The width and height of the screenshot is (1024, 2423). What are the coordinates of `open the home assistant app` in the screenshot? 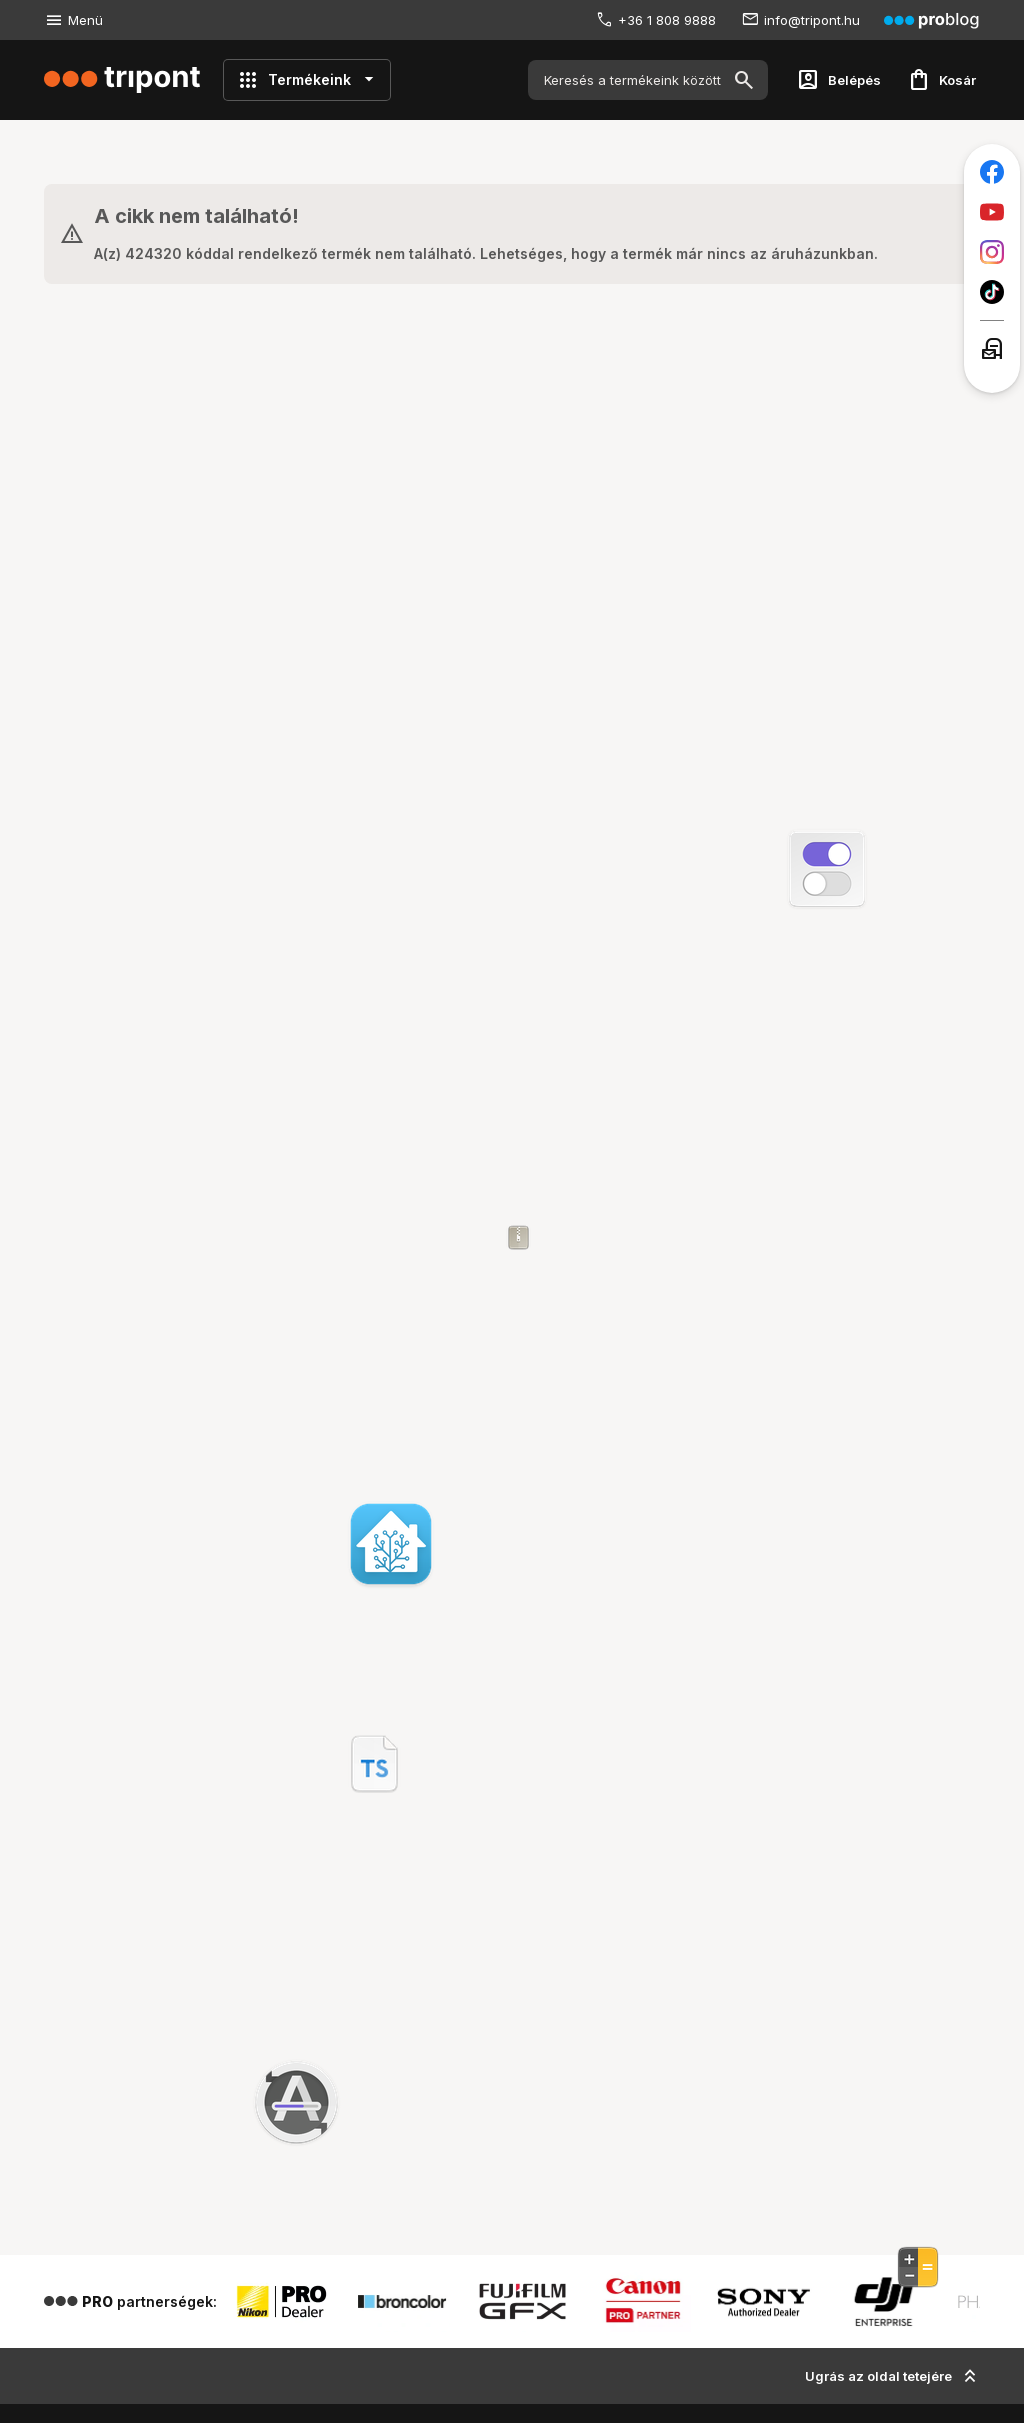 It's located at (391, 1544).